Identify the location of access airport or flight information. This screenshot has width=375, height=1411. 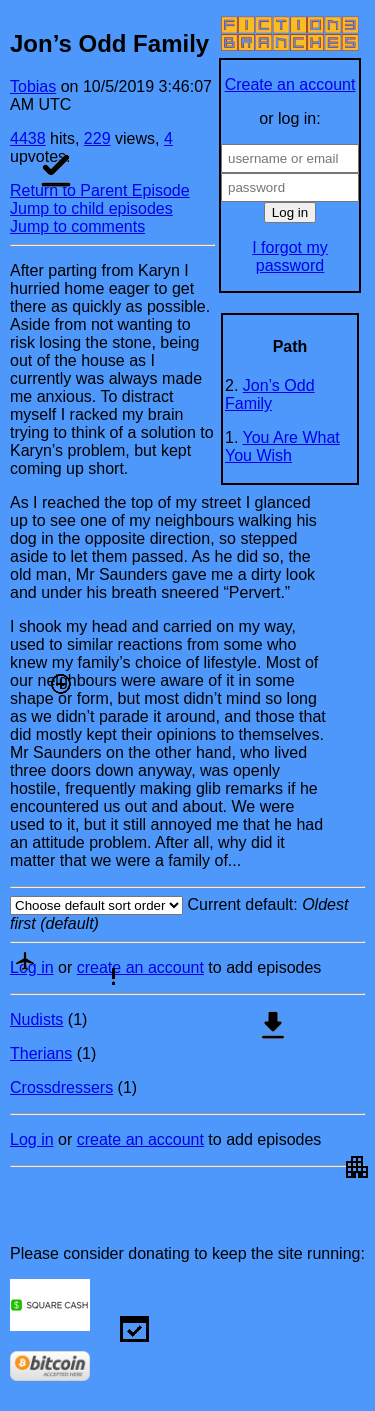
(25, 961).